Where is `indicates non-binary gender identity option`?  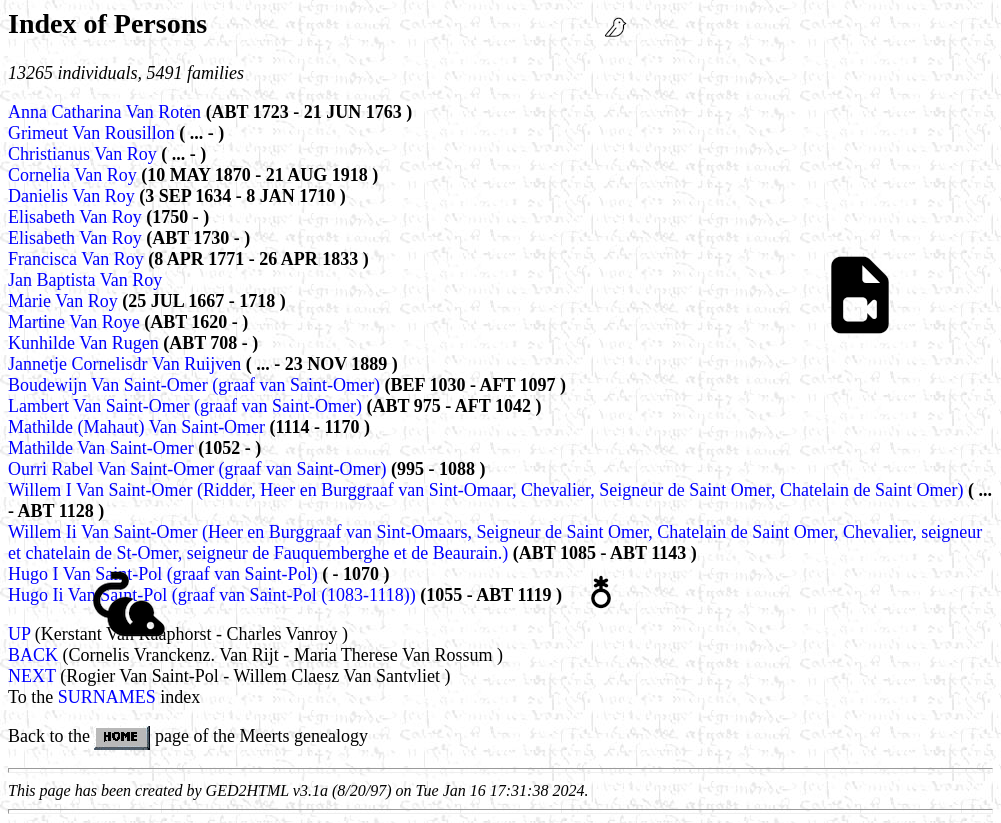 indicates non-binary gender identity option is located at coordinates (601, 592).